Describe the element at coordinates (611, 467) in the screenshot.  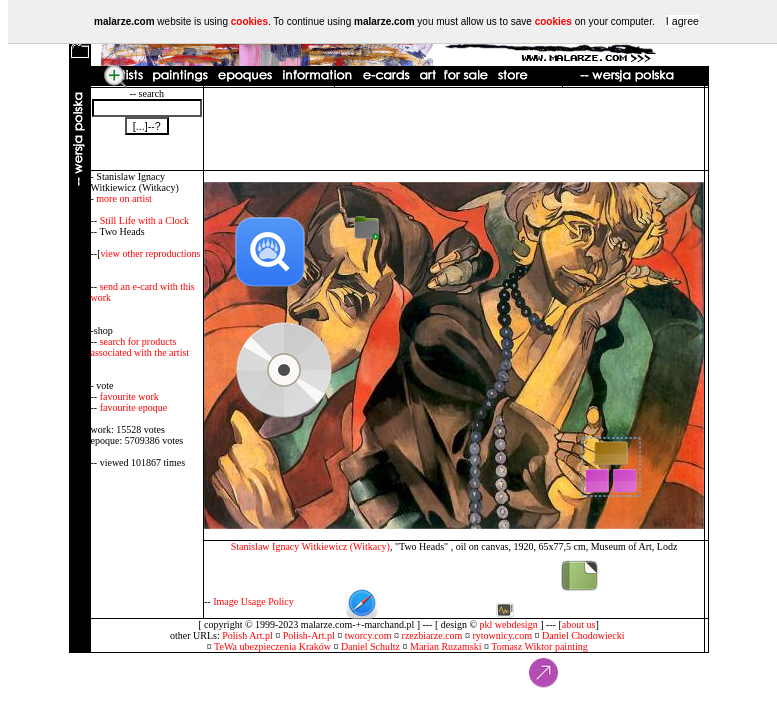
I see `select all items in the current view` at that location.